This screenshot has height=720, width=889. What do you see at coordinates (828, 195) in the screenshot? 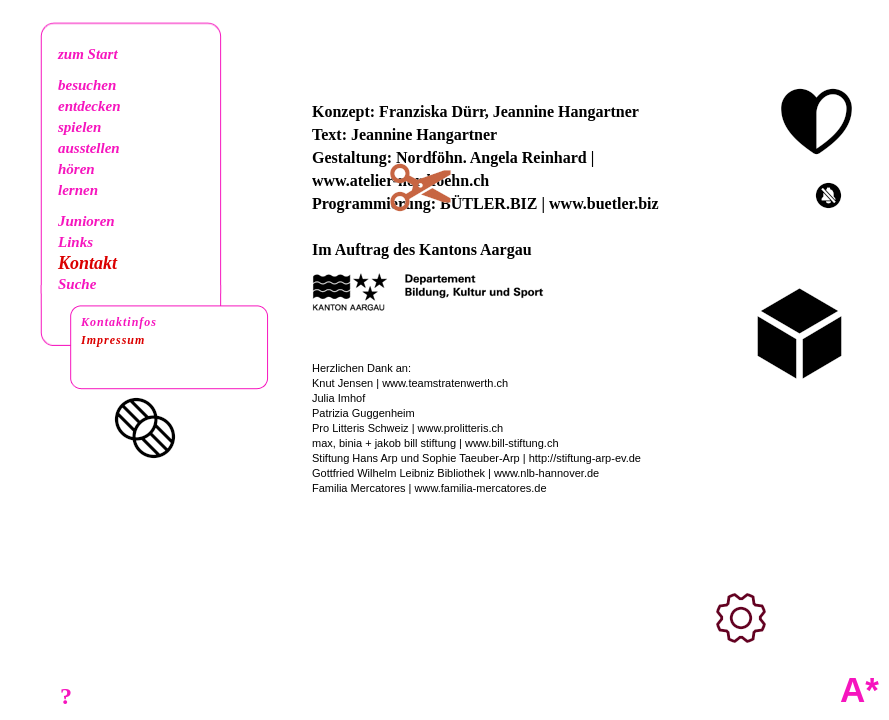
I see `mute notifications` at bounding box center [828, 195].